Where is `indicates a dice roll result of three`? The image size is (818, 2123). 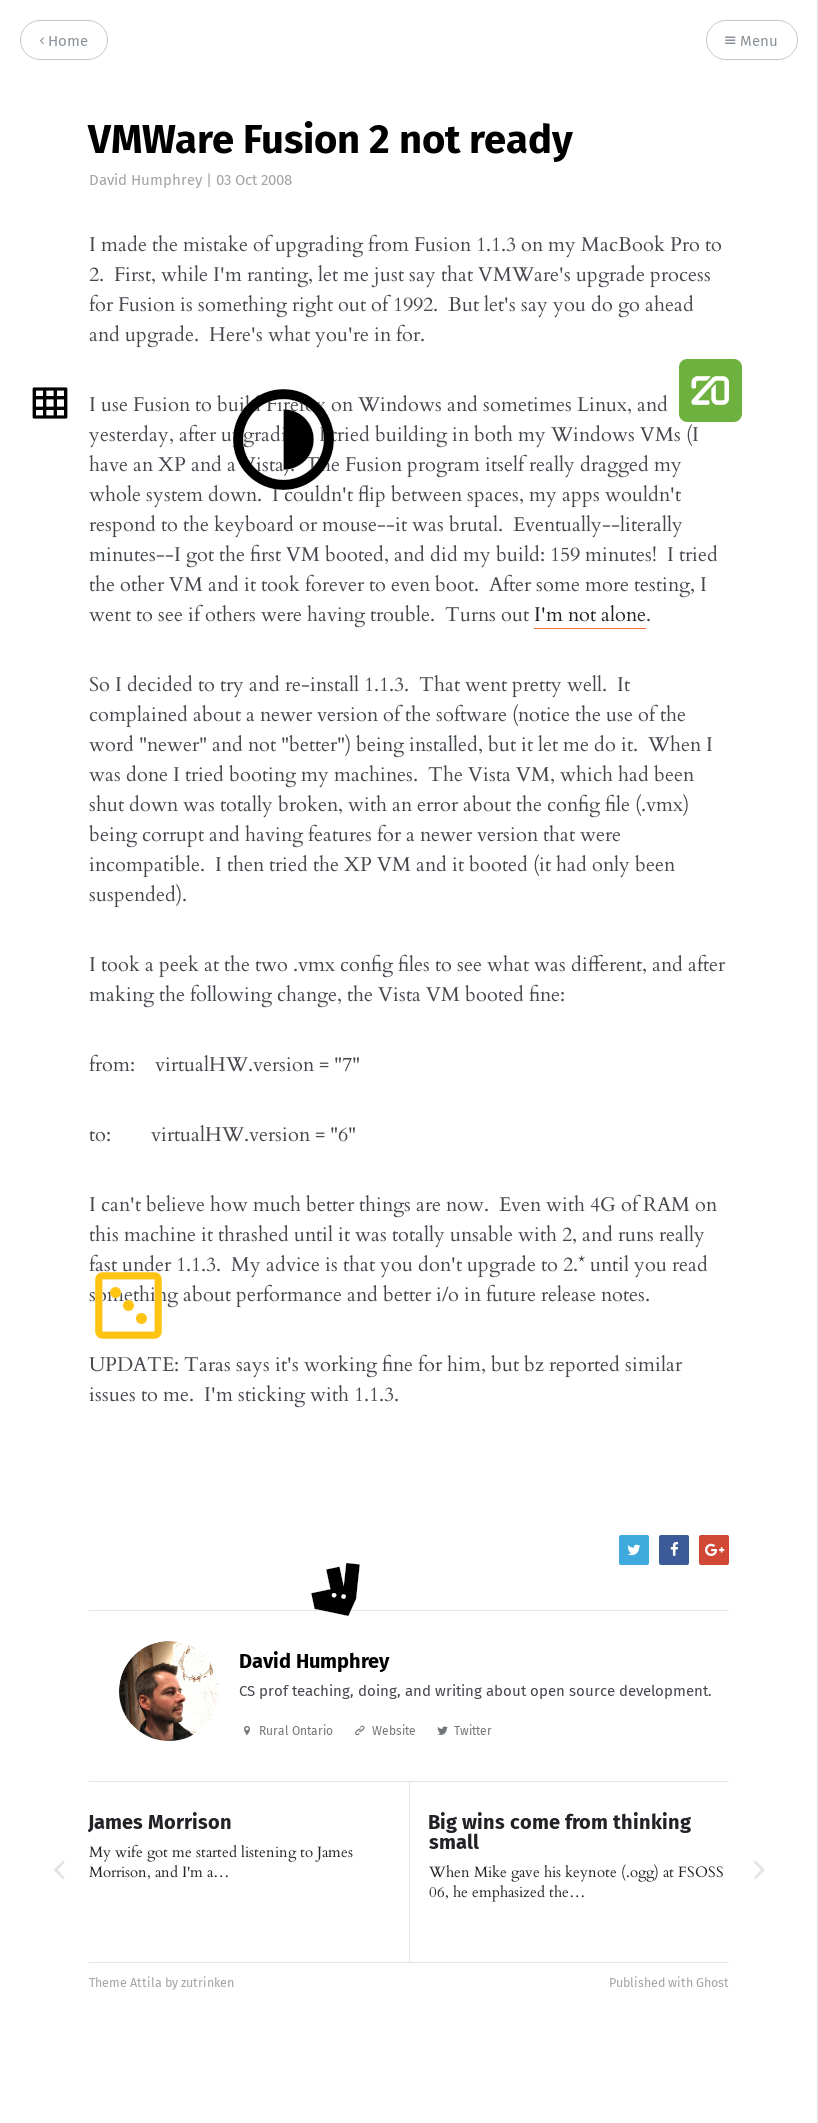 indicates a dice roll result of three is located at coordinates (128, 1305).